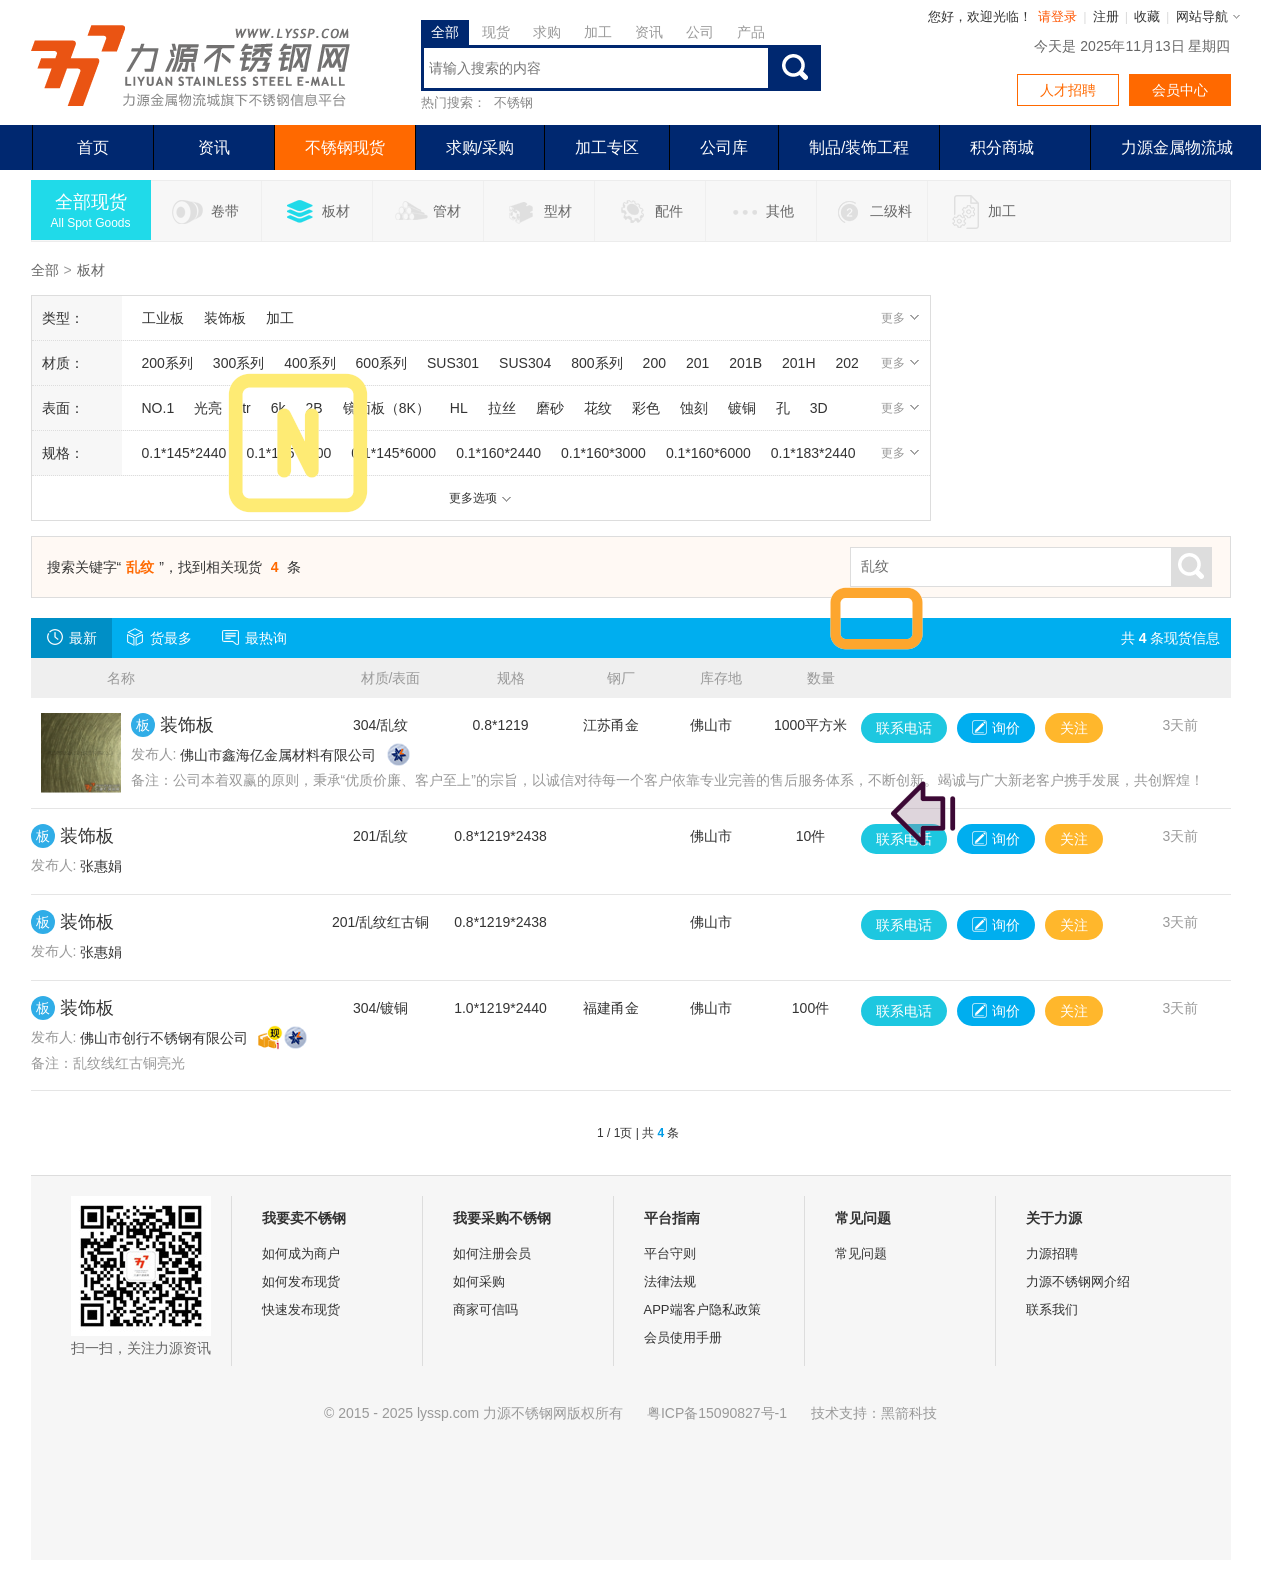  I want to click on crop image to 3:2 aspect ratio, so click(876, 618).